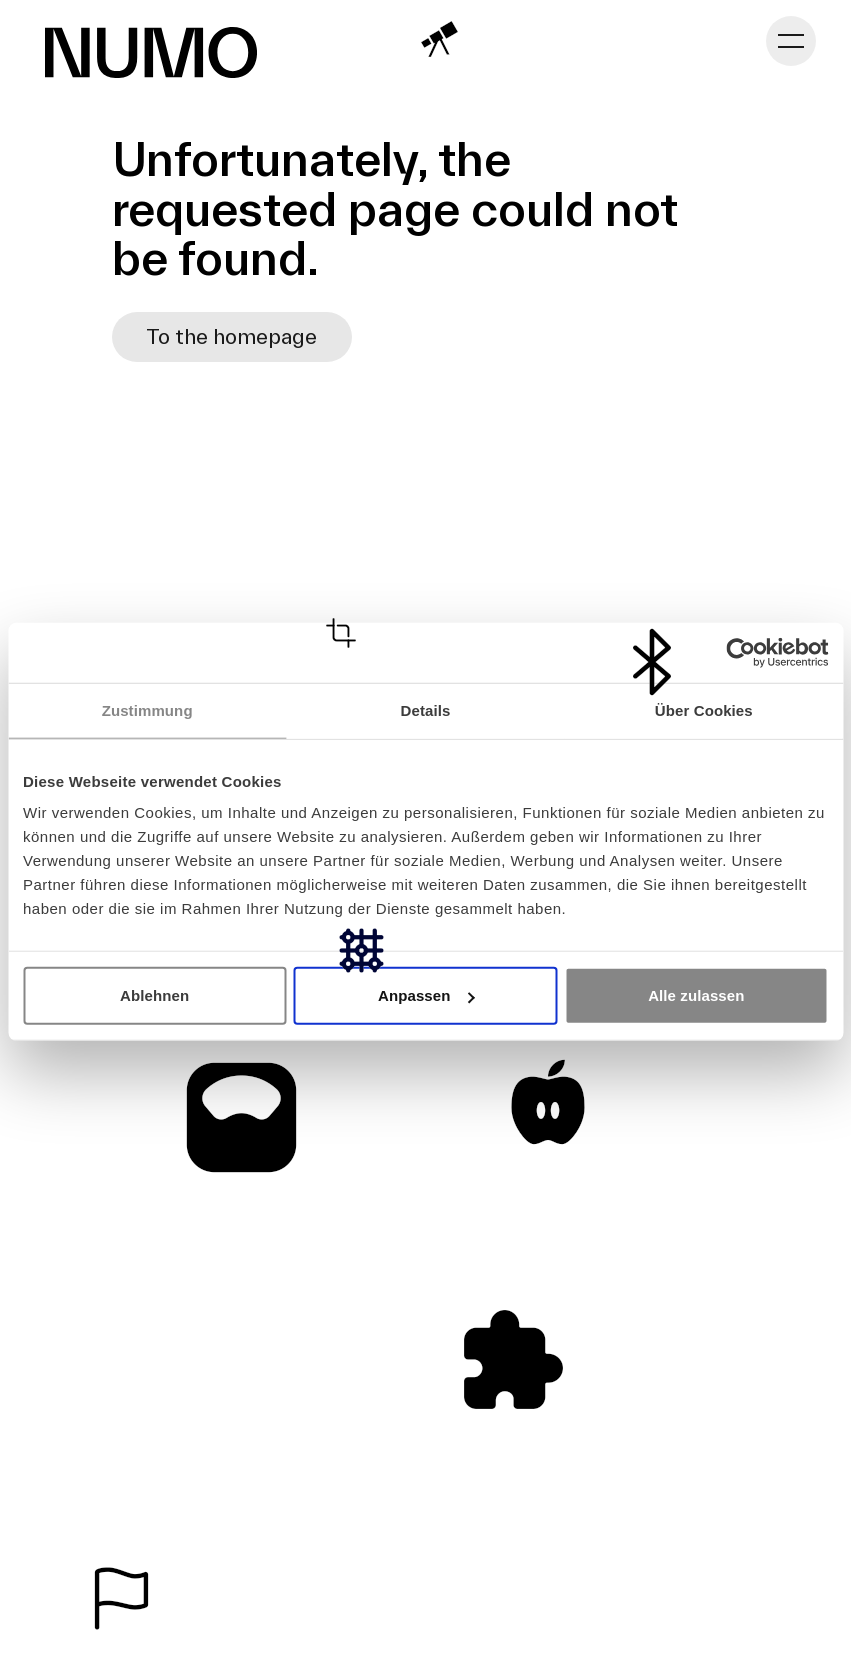 The width and height of the screenshot is (851, 1663). I want to click on crop an image or photo, so click(341, 633).